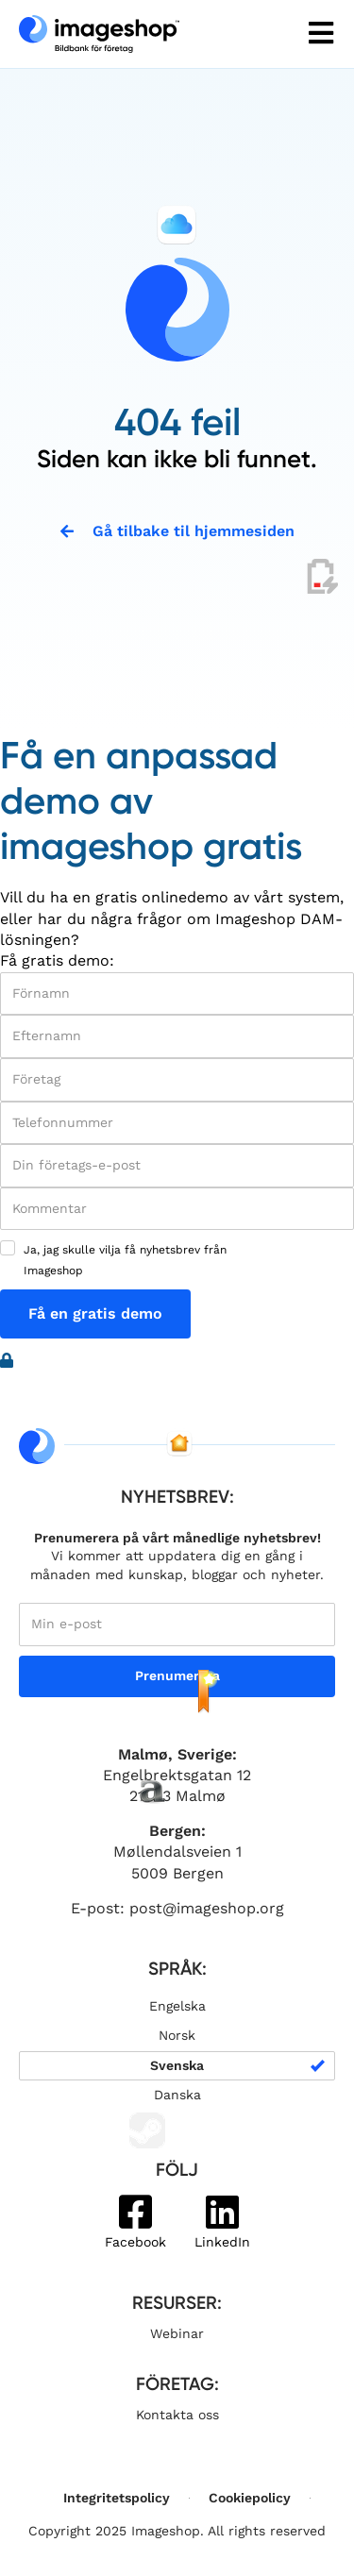  I want to click on open iCloud Drive folder, so click(177, 225).